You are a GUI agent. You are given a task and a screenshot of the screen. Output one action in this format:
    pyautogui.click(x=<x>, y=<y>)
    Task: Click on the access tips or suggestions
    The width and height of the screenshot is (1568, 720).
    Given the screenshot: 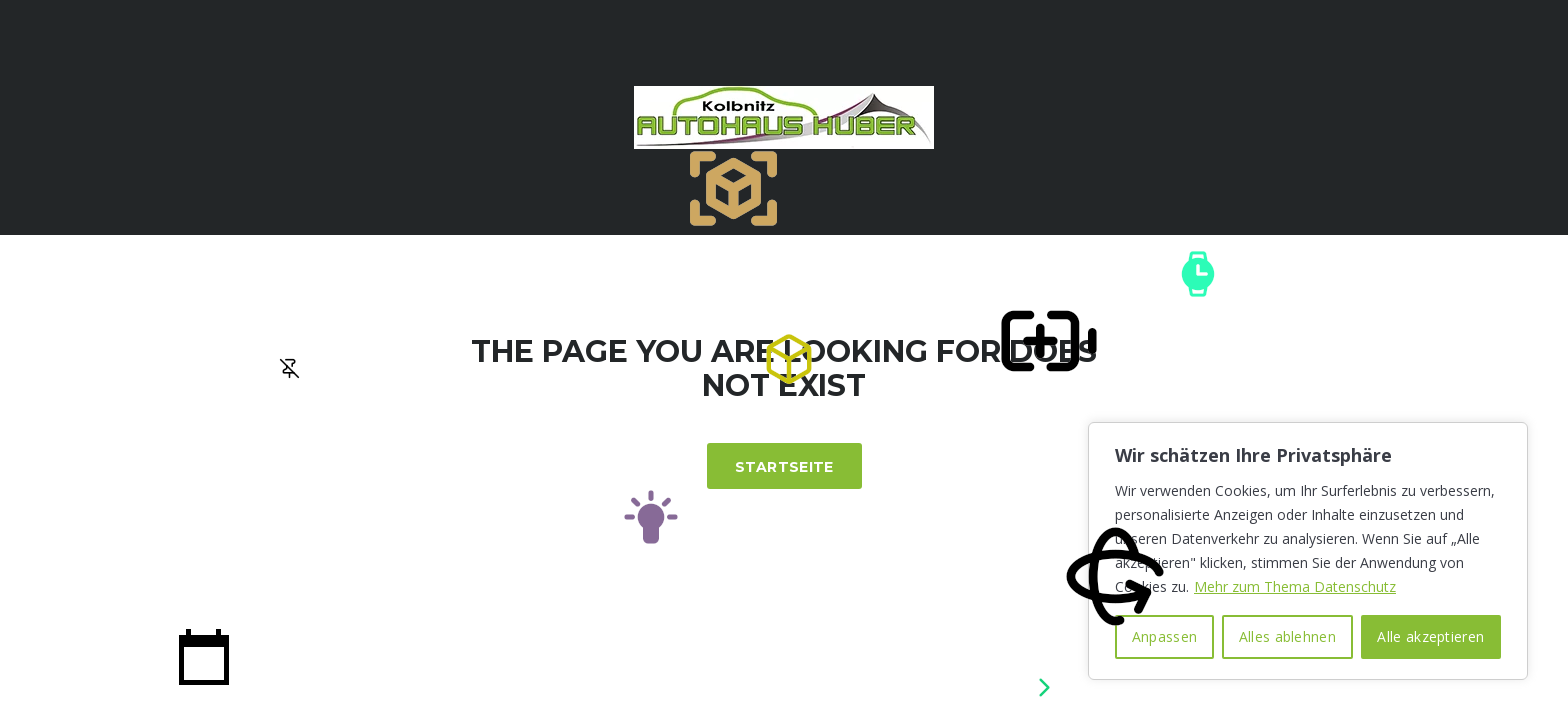 What is the action you would take?
    pyautogui.click(x=651, y=517)
    